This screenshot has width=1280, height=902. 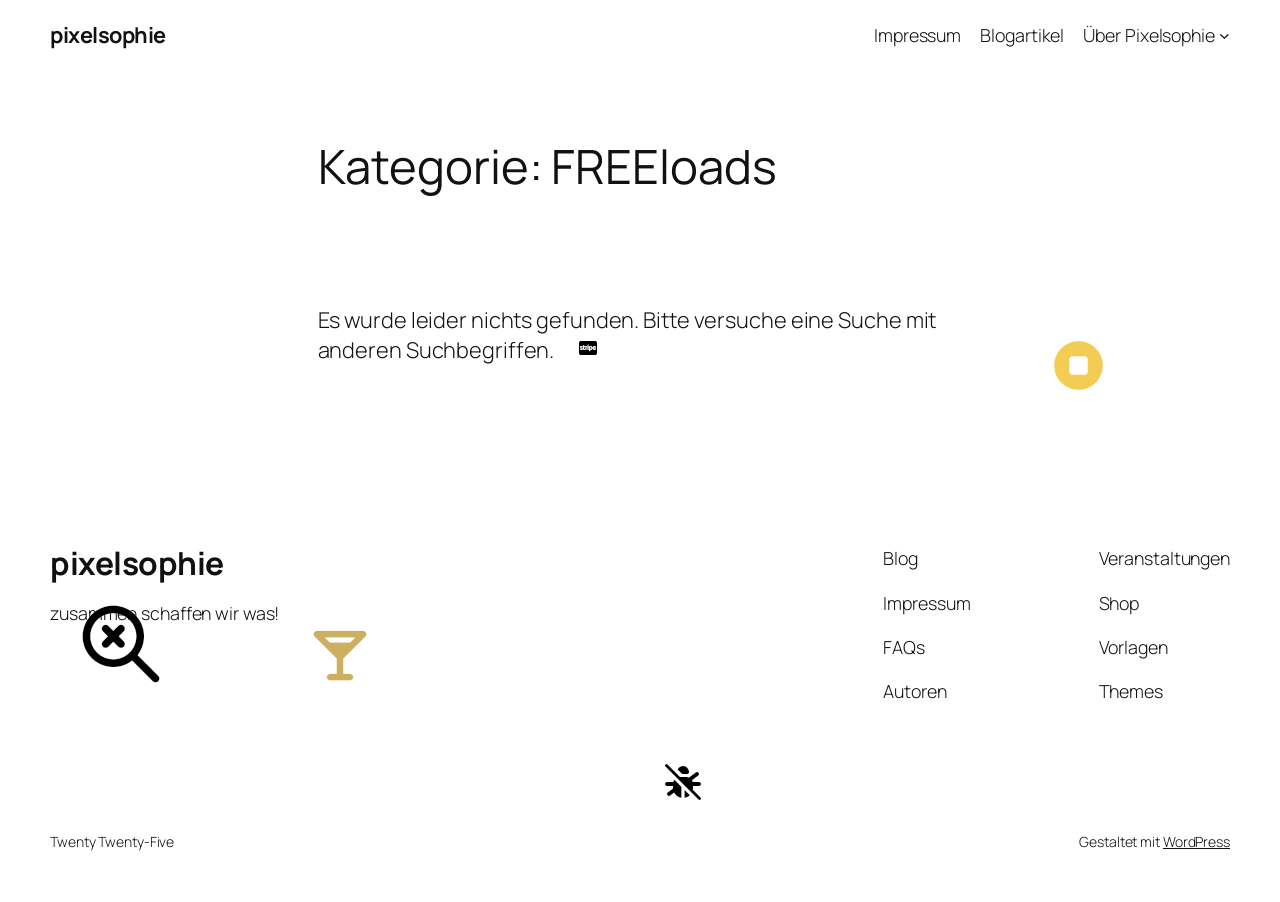 I want to click on view bar or cocktail menu, so click(x=340, y=654).